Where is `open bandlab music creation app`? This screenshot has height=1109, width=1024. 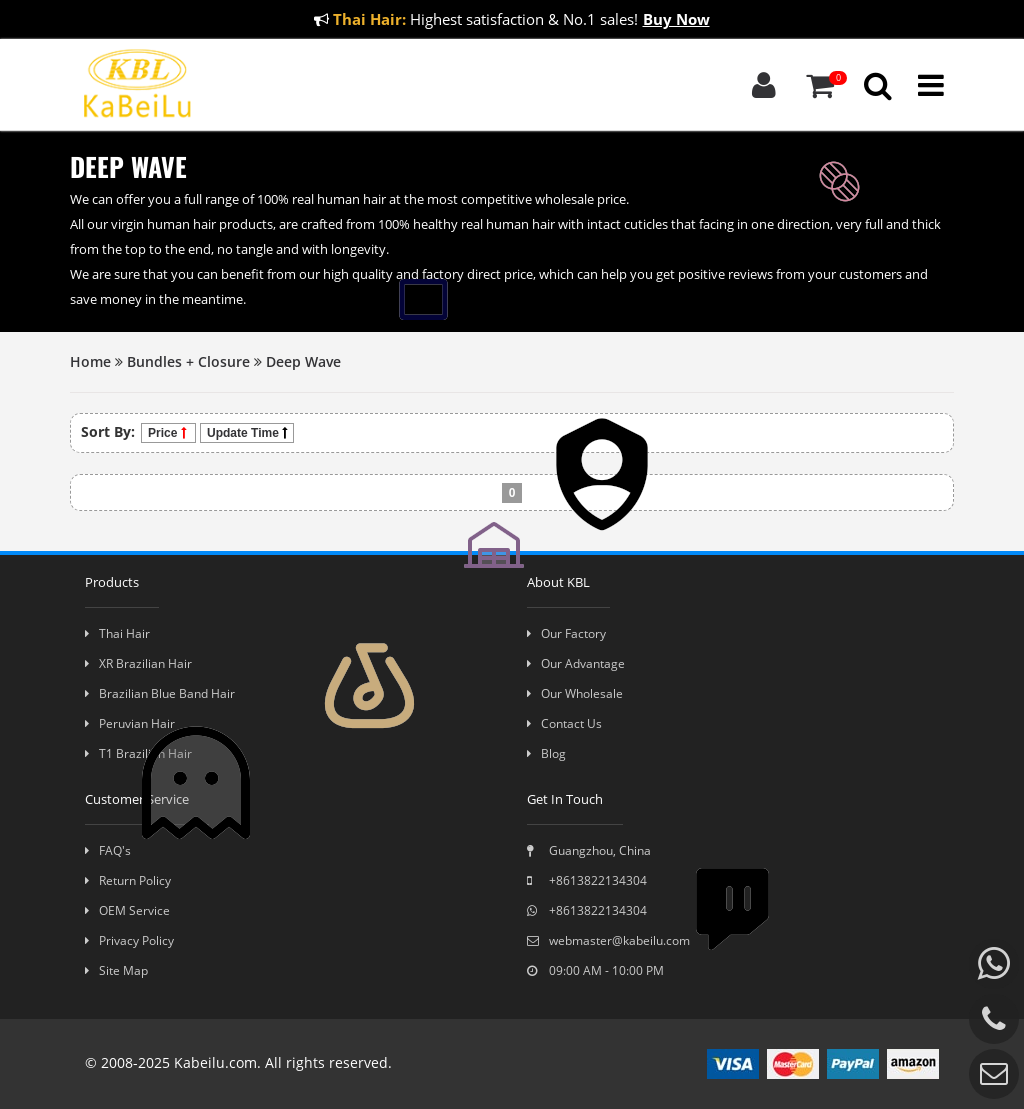
open bandlab music creation app is located at coordinates (369, 683).